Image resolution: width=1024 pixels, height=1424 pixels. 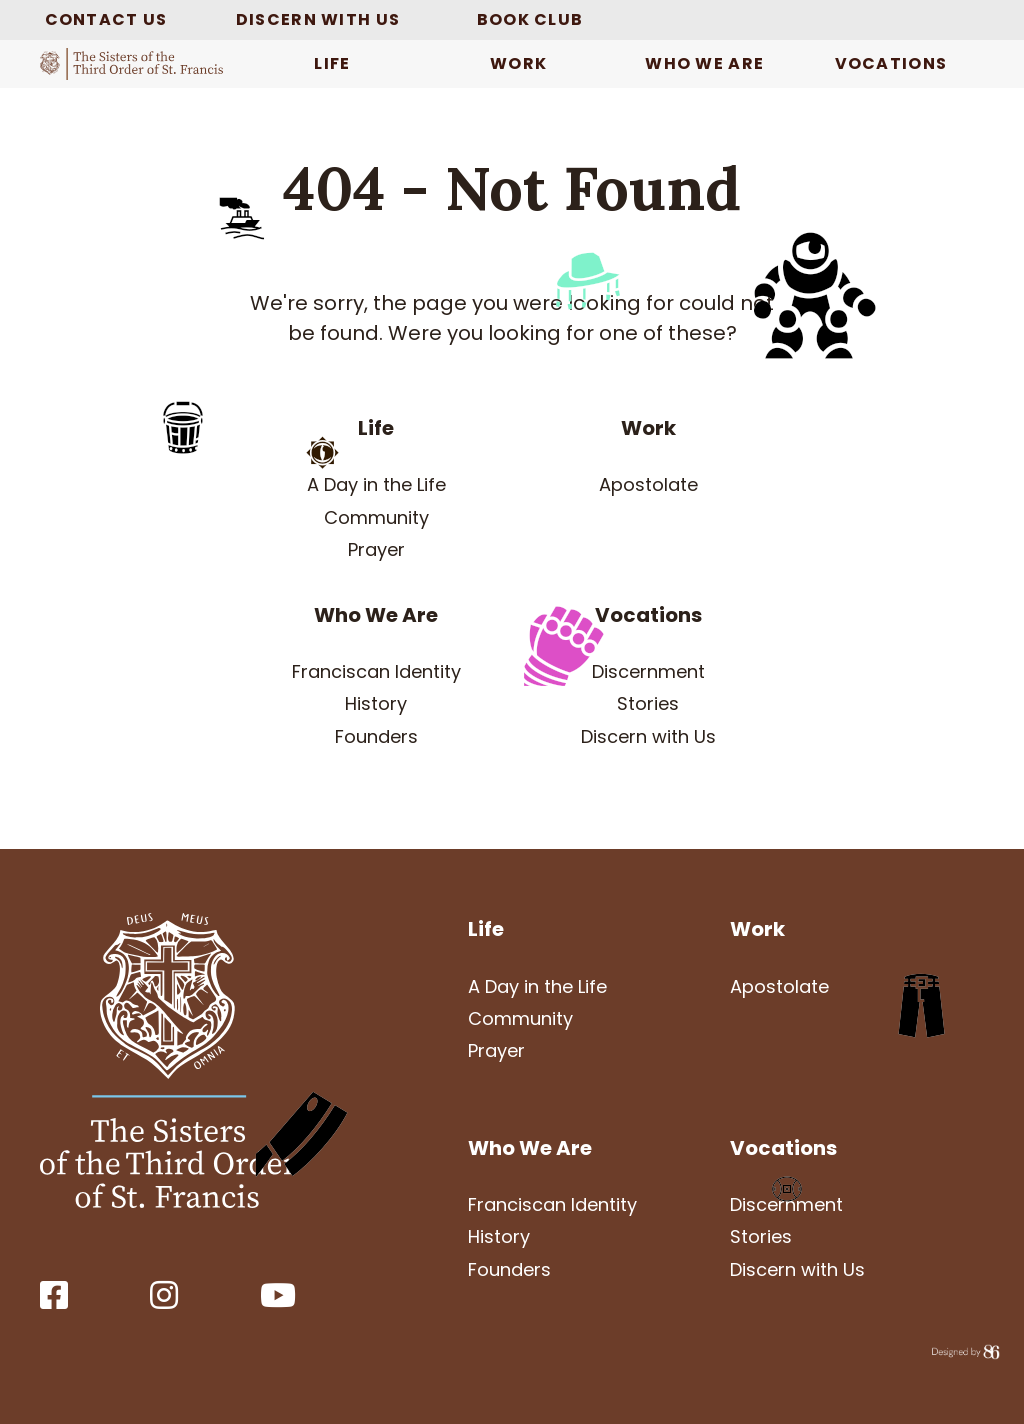 I want to click on select dreadnought or battleship unit, so click(x=242, y=220).